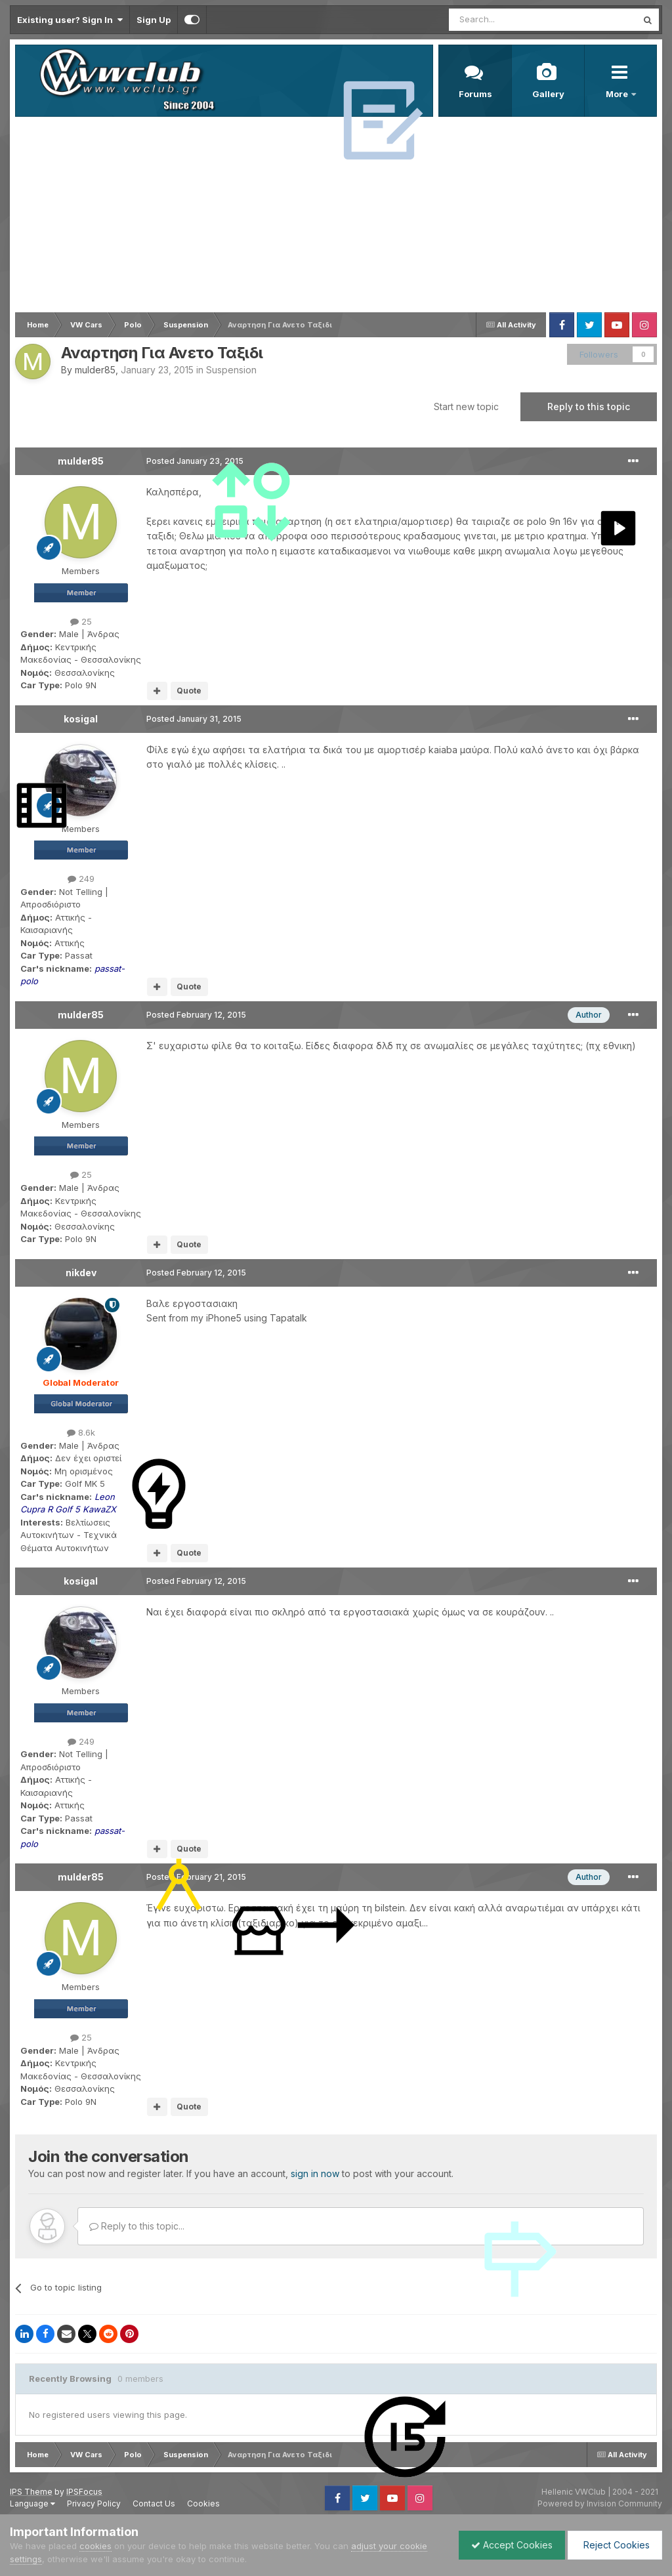 The image size is (672, 2576). Describe the element at coordinates (159, 1492) in the screenshot. I see `indicates a new idea or inspiration` at that location.